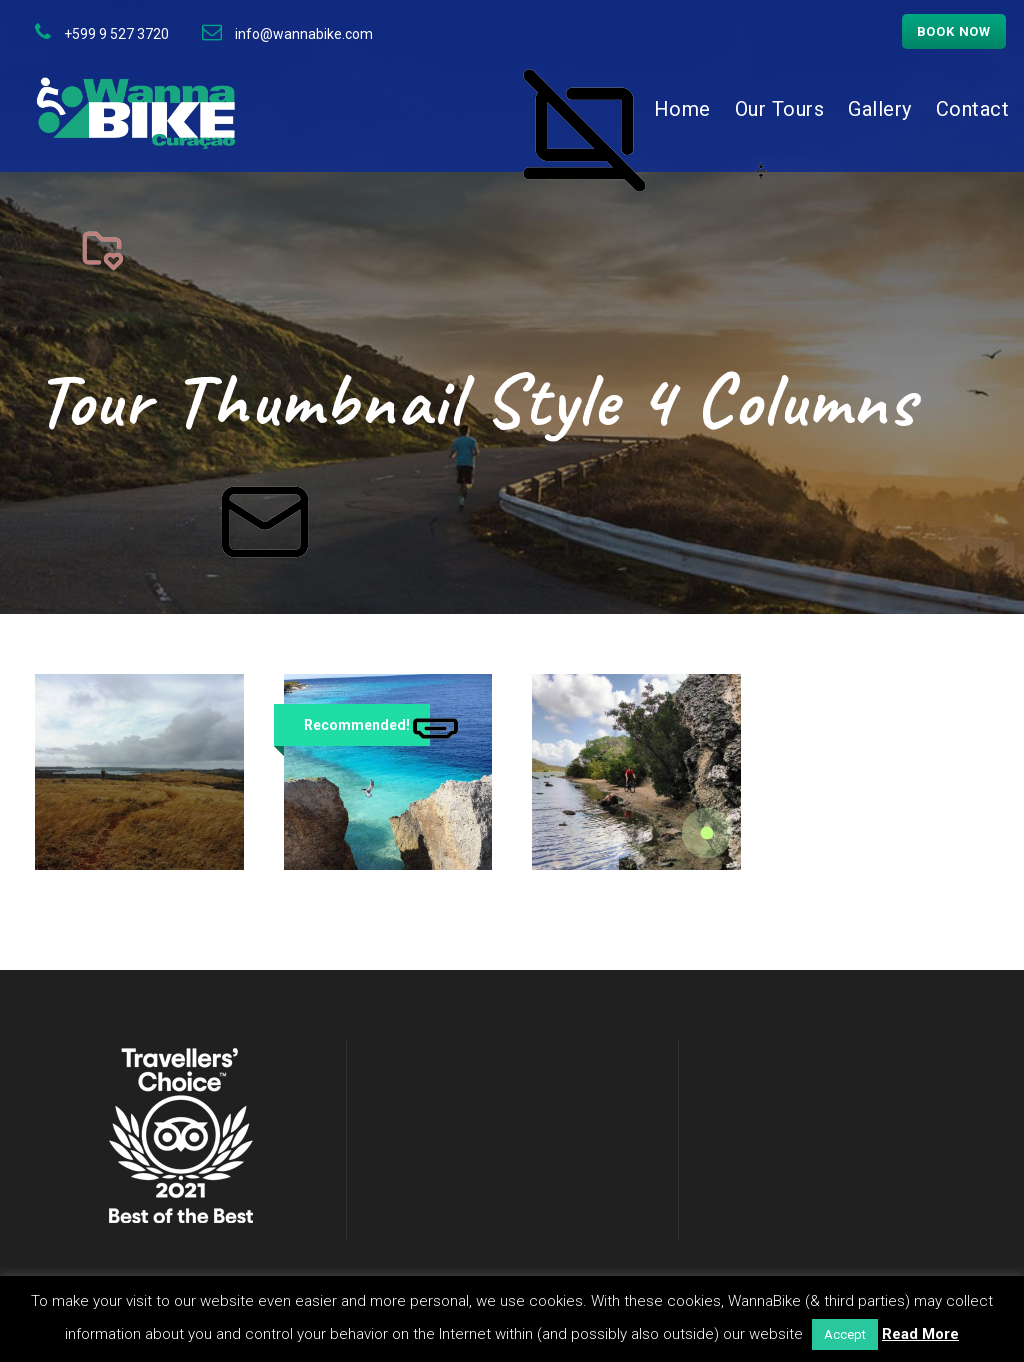  What do you see at coordinates (584, 130) in the screenshot?
I see `laptop device is offline or disconnected` at bounding box center [584, 130].